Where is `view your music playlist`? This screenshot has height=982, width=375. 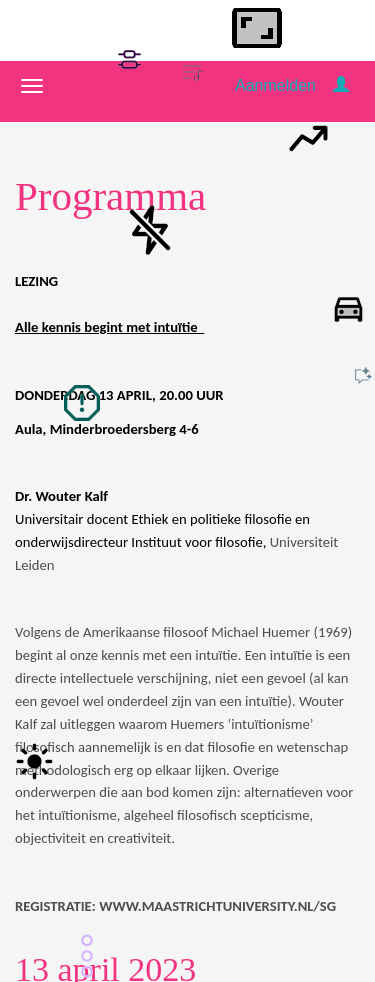
view your music playlist is located at coordinates (192, 72).